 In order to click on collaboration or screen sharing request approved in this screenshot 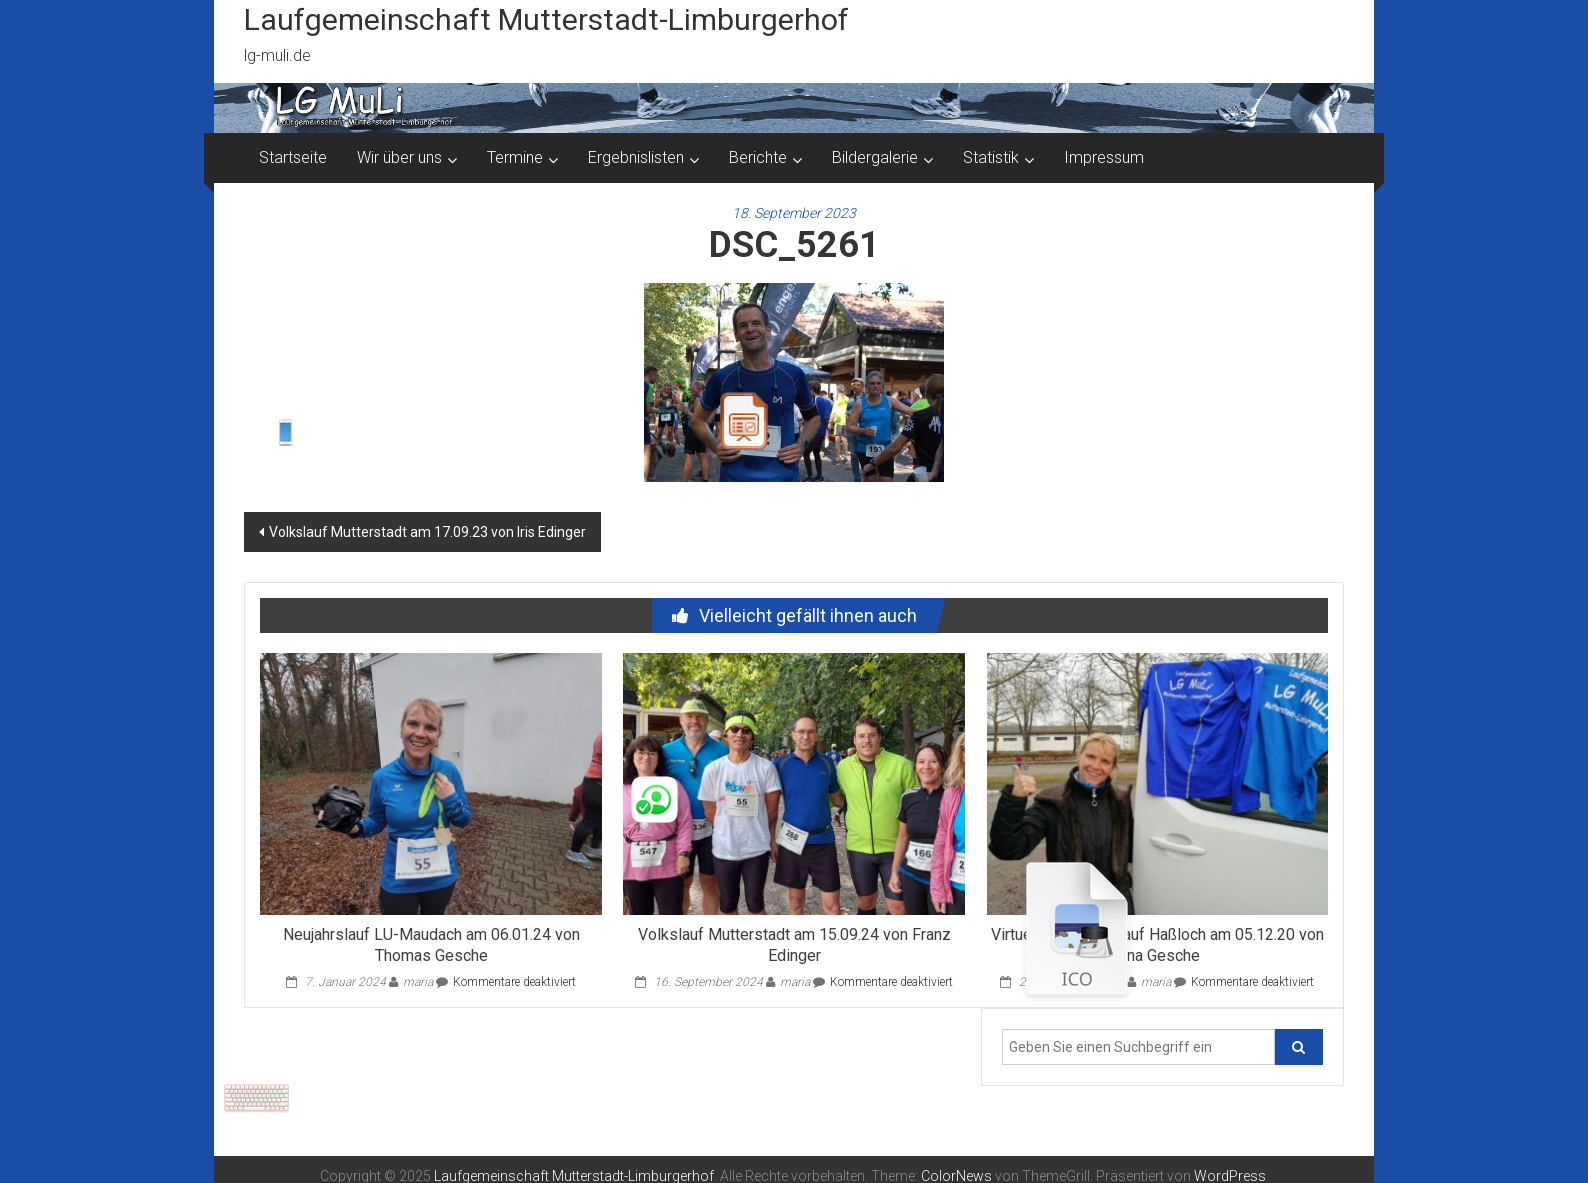, I will do `click(654, 799)`.